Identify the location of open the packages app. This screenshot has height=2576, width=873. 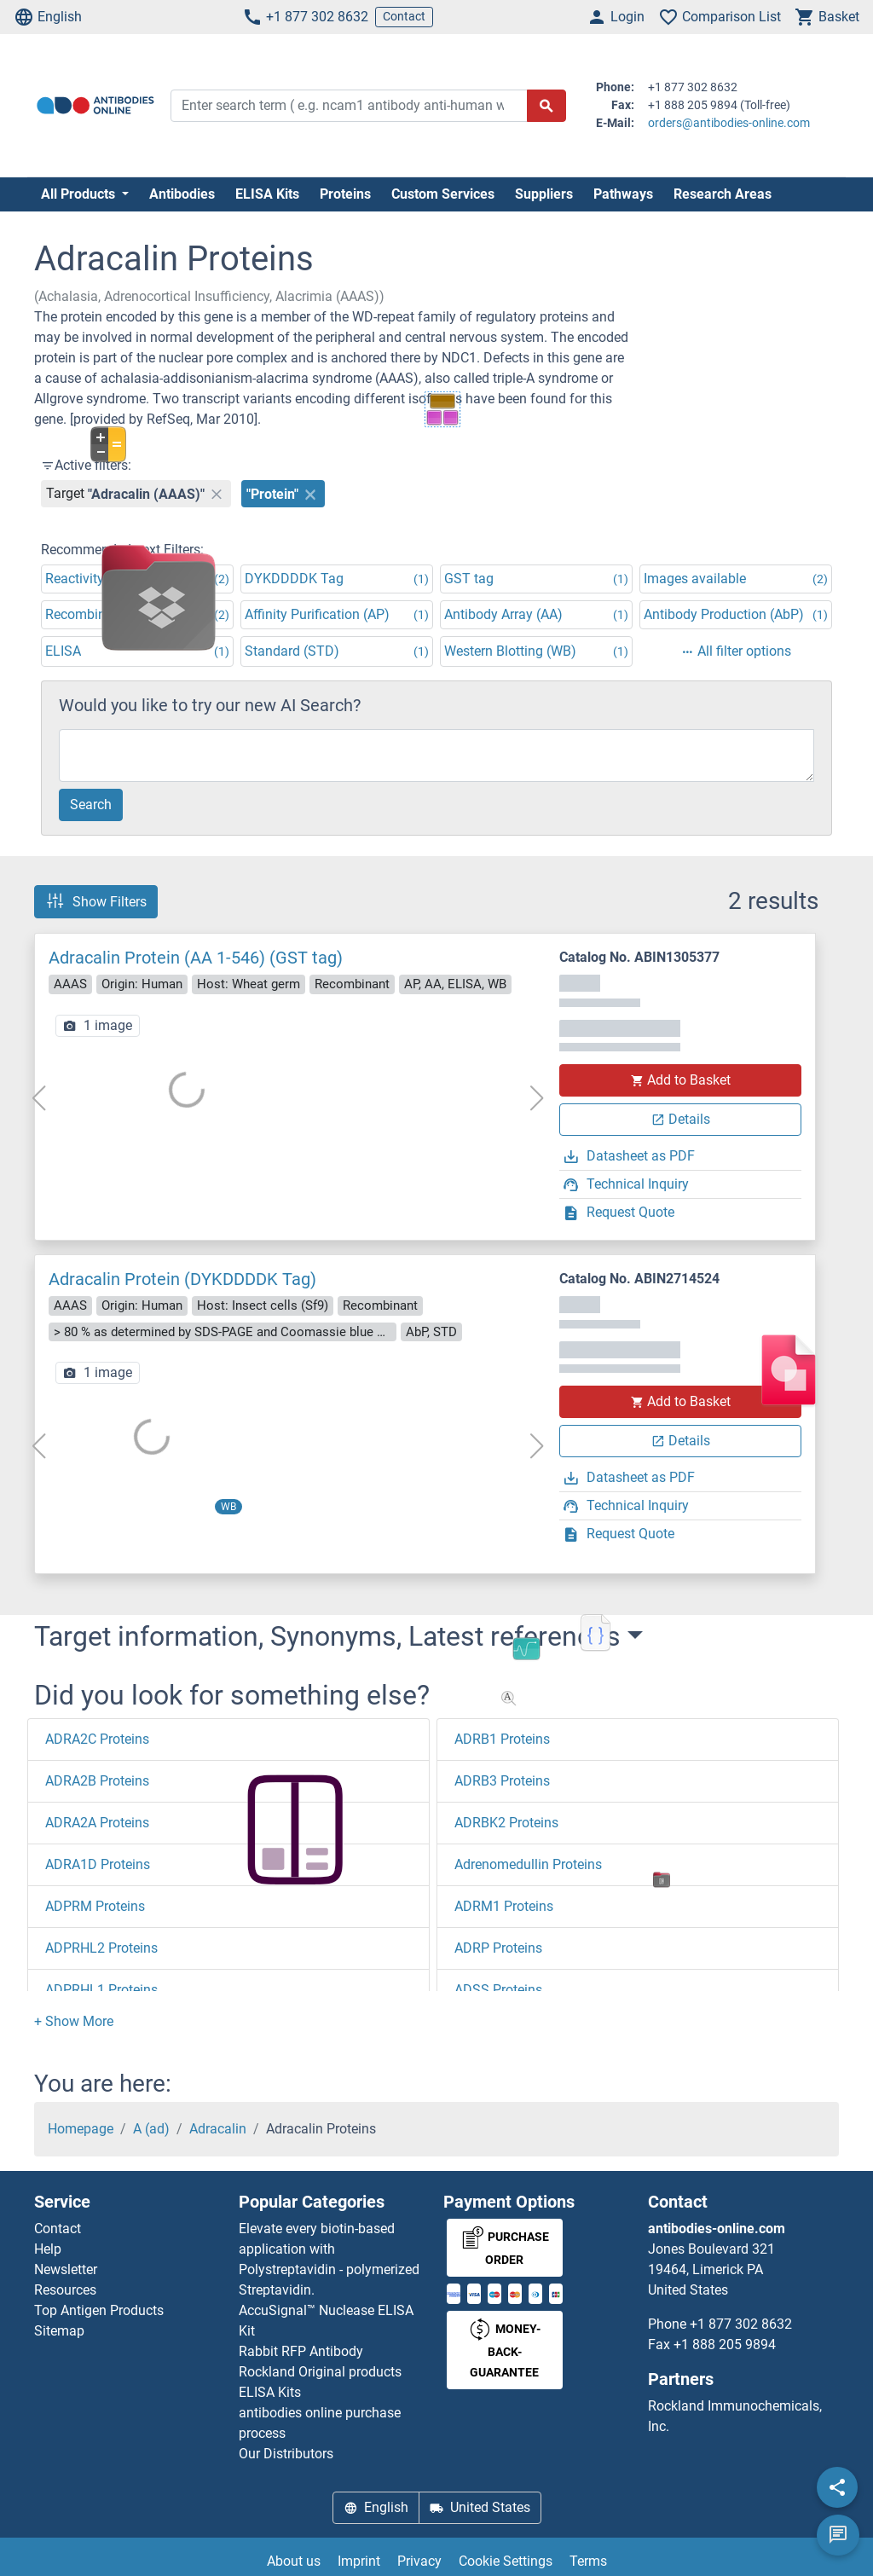
(298, 1826).